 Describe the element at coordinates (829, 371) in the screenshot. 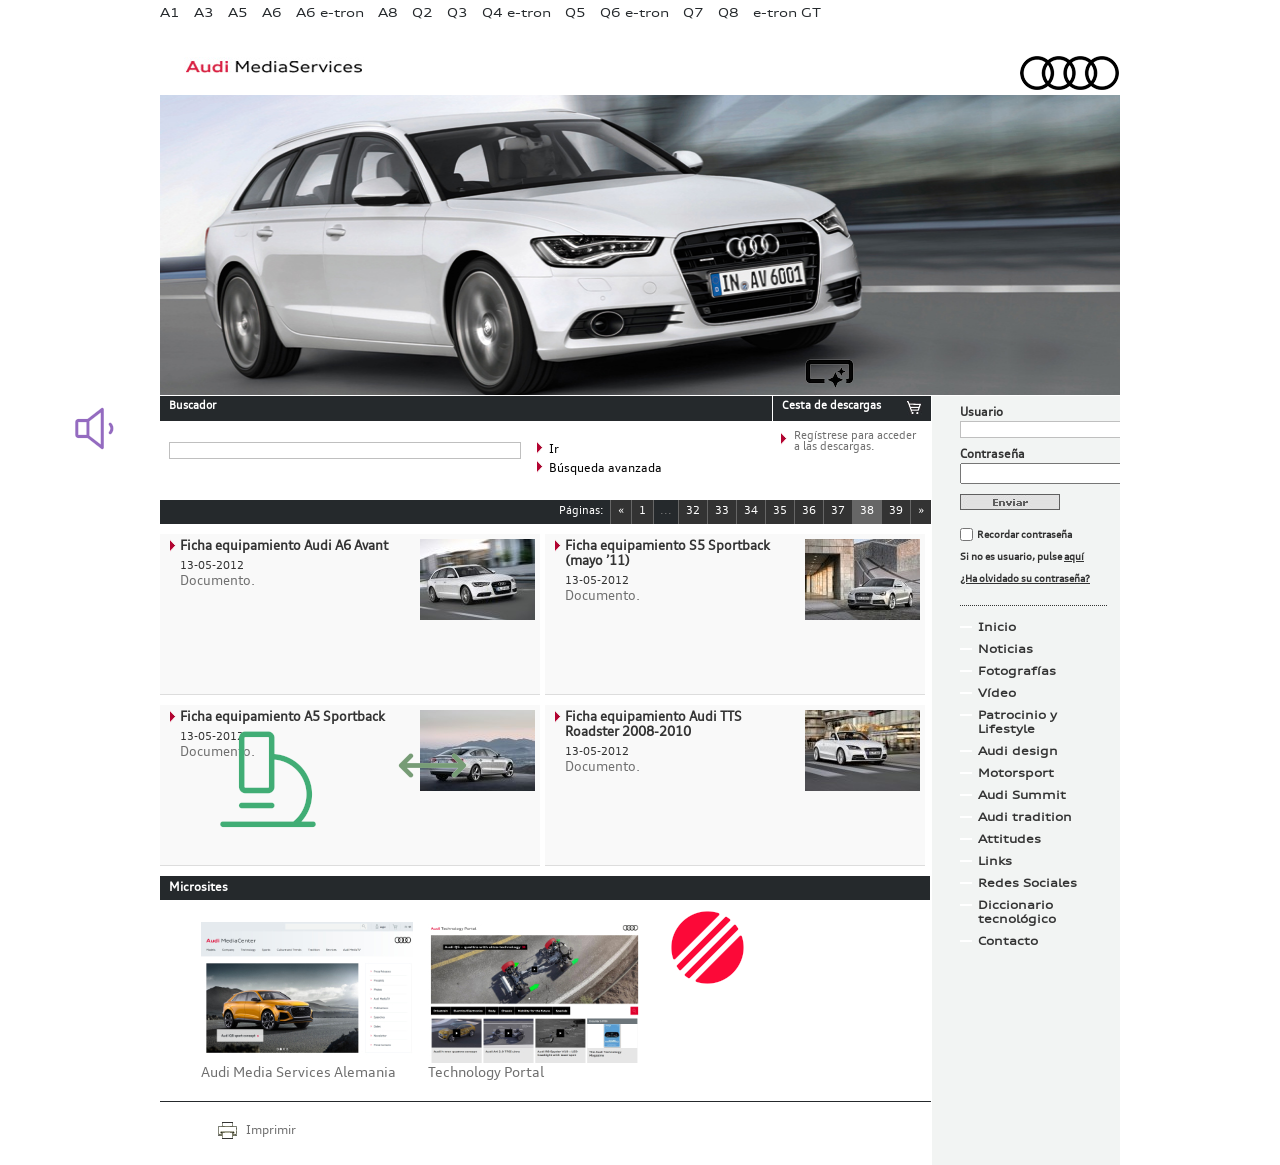

I see `add a smart action or automated button` at that location.